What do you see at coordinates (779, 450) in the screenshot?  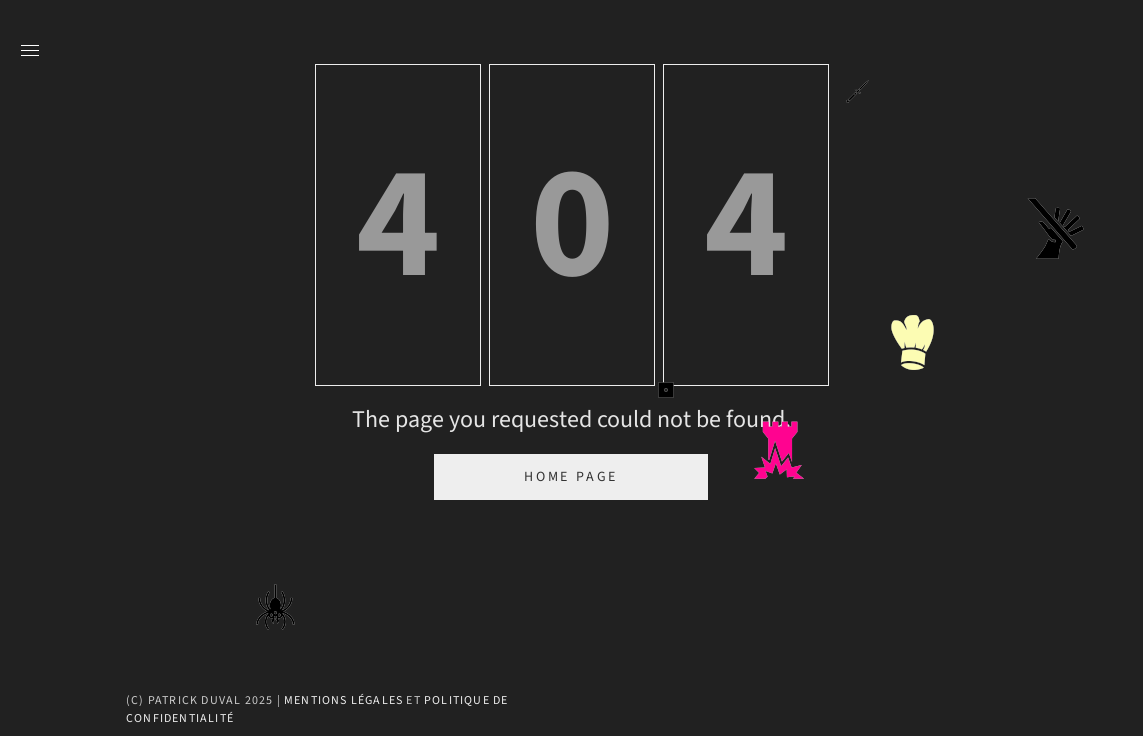 I see `demolish or destroy a building` at bounding box center [779, 450].